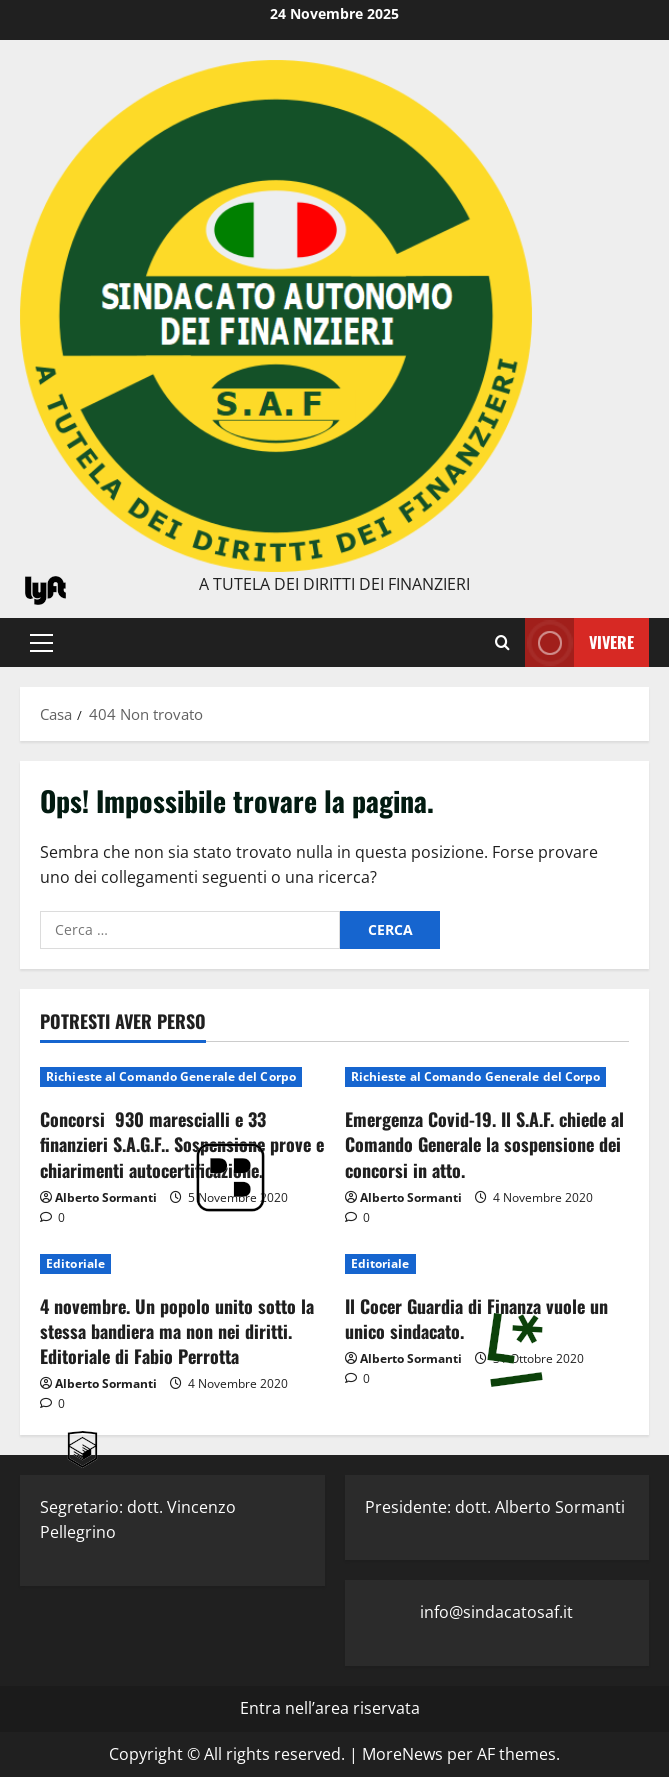  Describe the element at coordinates (45, 590) in the screenshot. I see `open the Lyft app` at that location.